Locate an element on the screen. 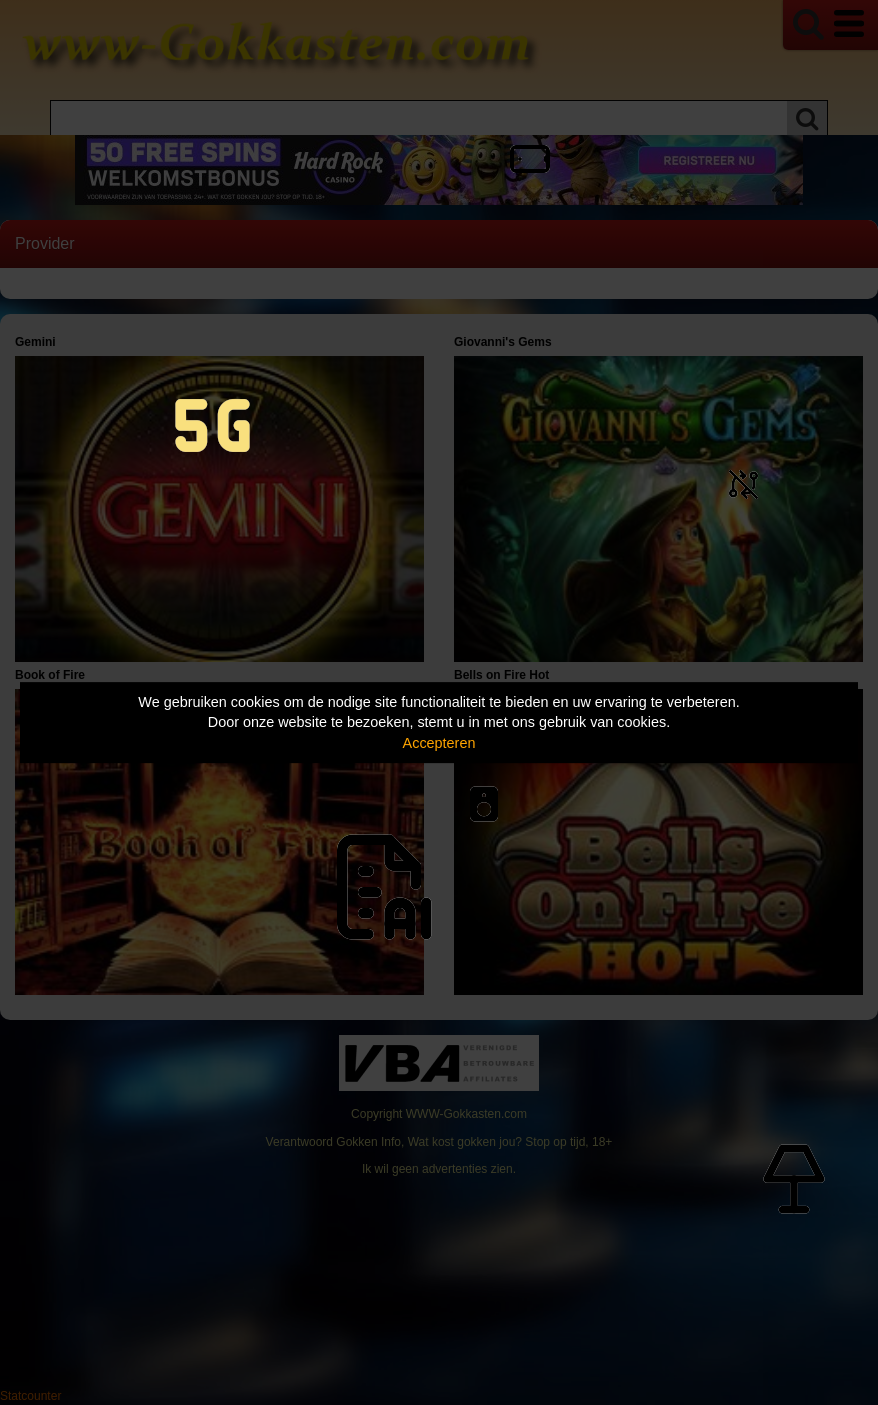  toggle lamp or lighting on/off is located at coordinates (794, 1179).